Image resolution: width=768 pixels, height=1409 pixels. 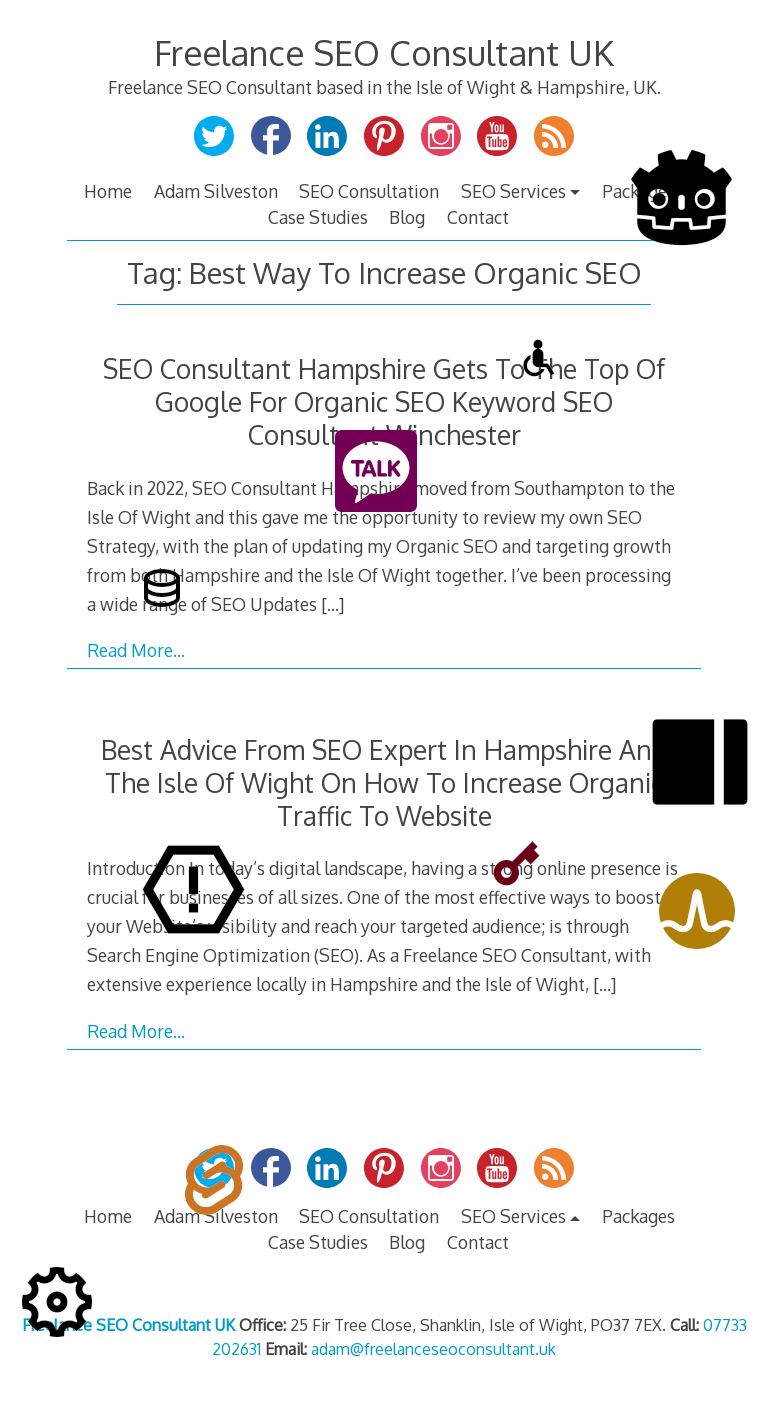 What do you see at coordinates (538, 358) in the screenshot?
I see `indicates wheelchair accessibility` at bounding box center [538, 358].